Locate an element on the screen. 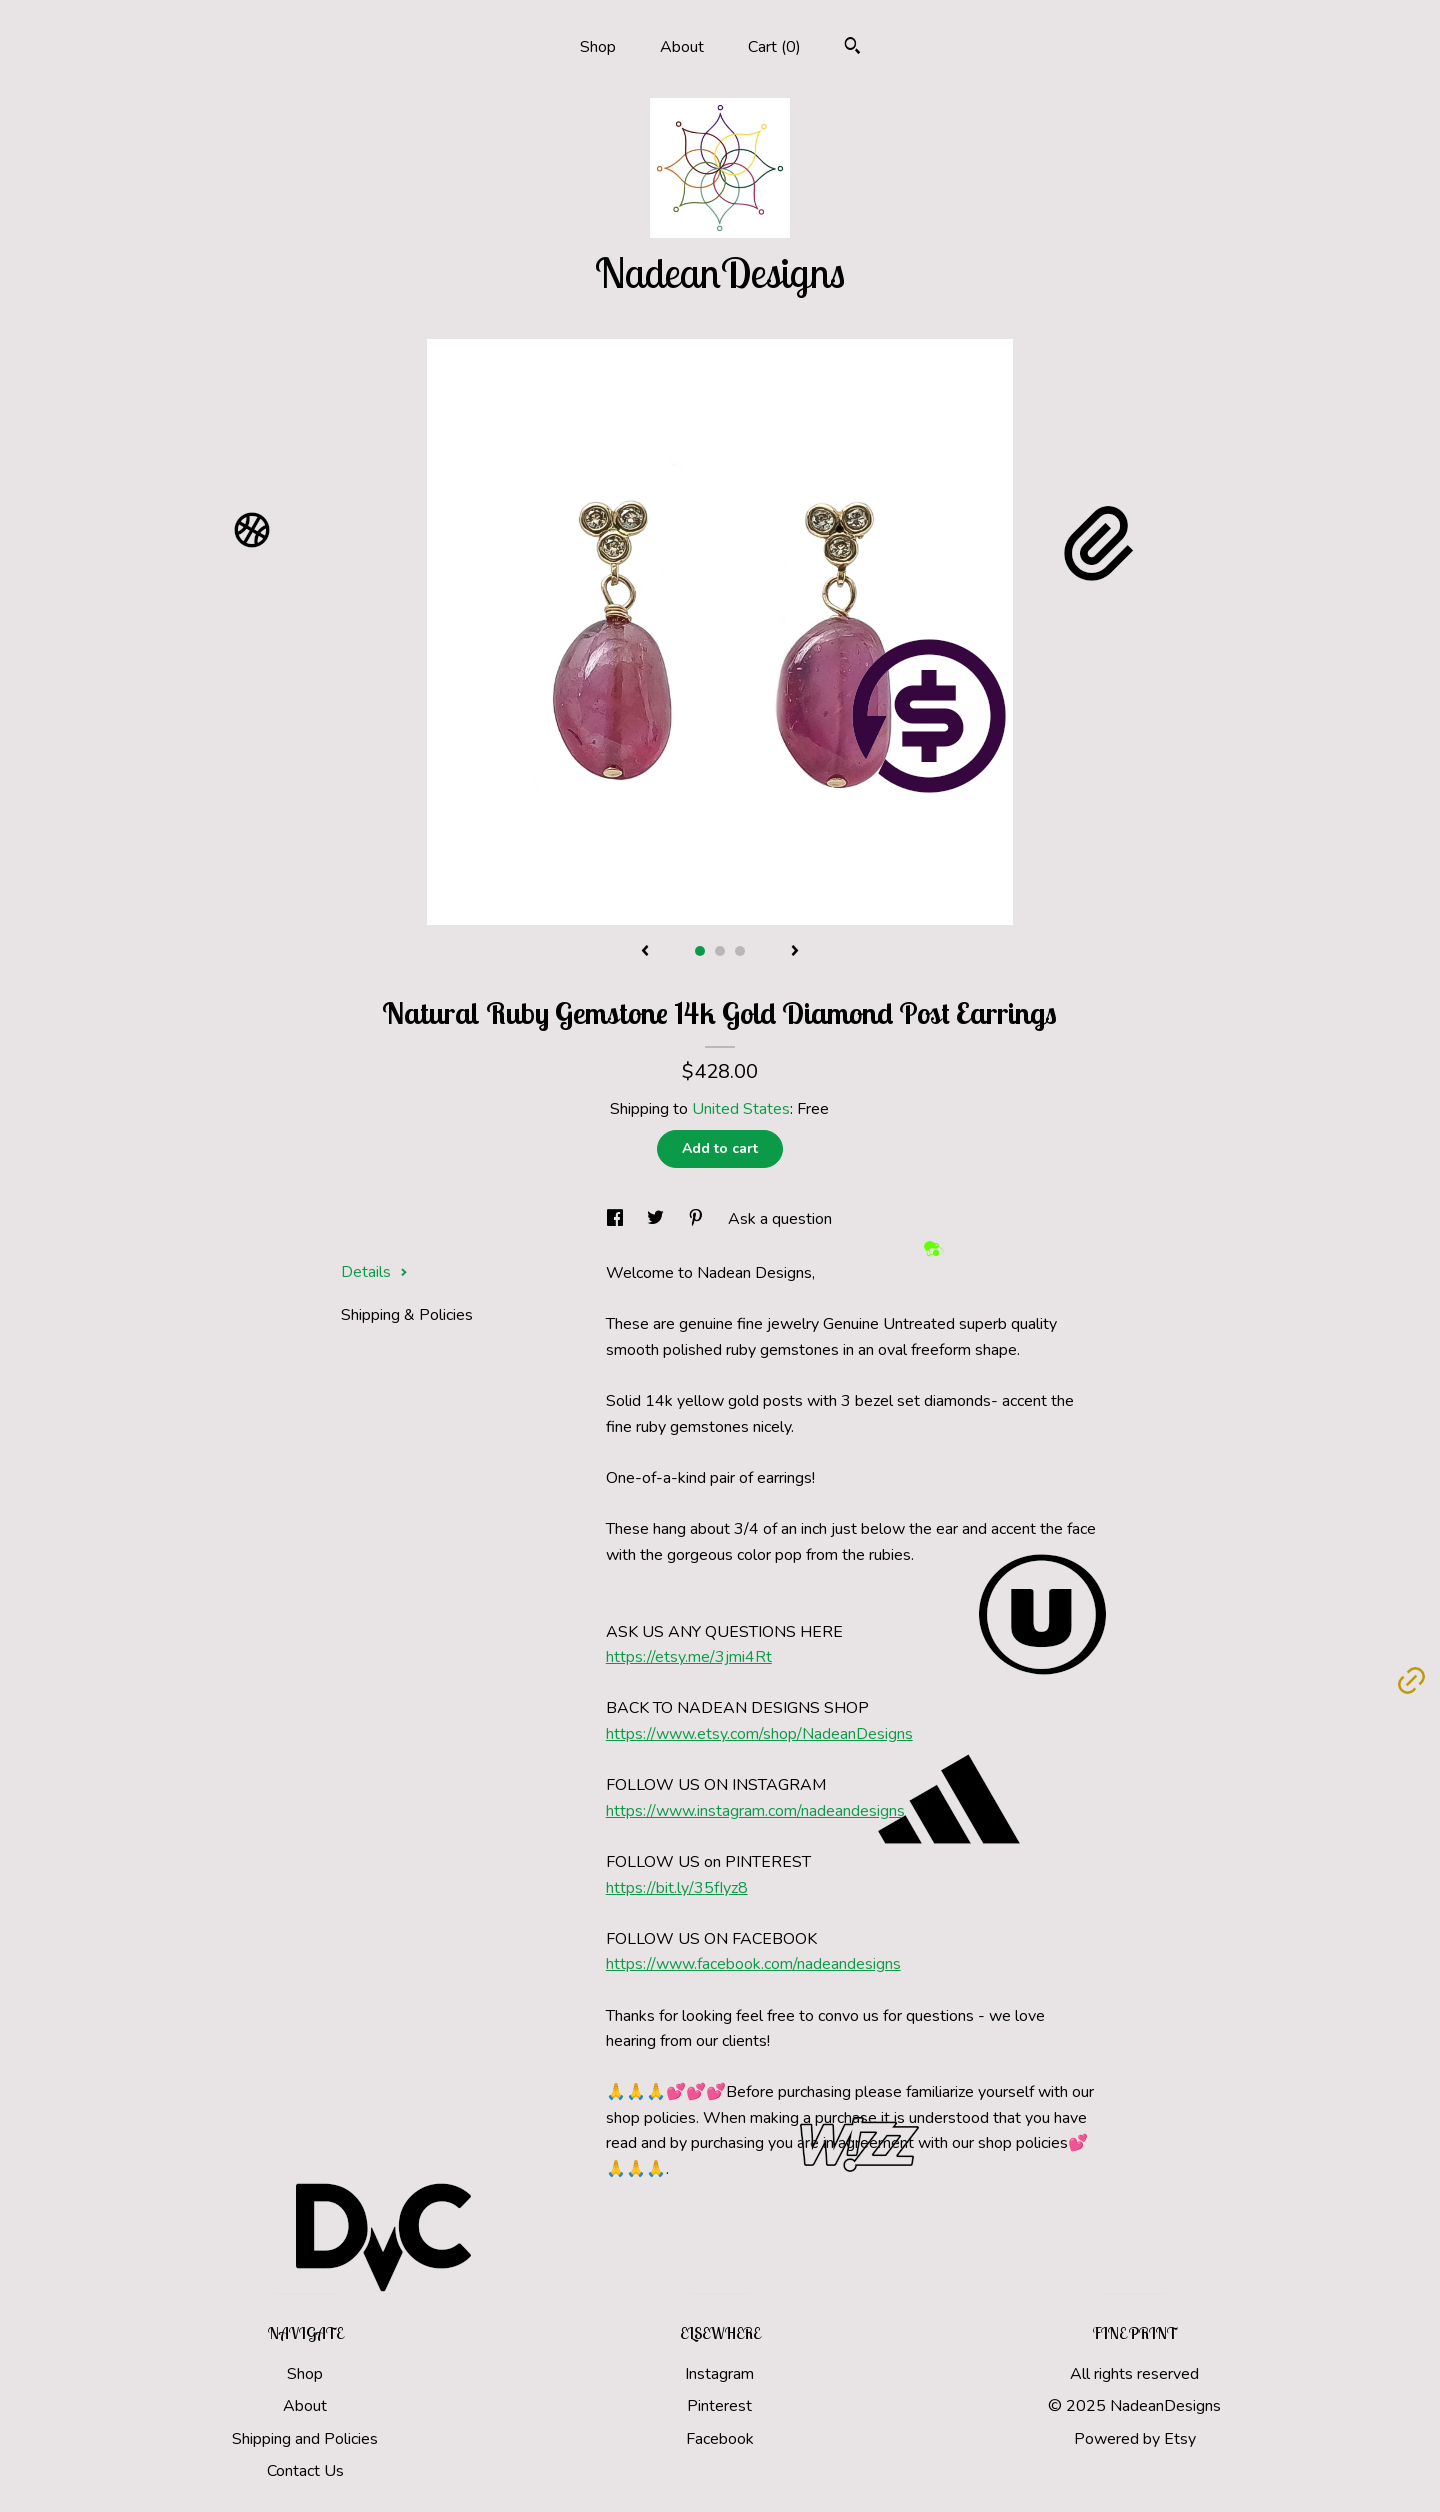  adidas brand logo is located at coordinates (949, 1799).